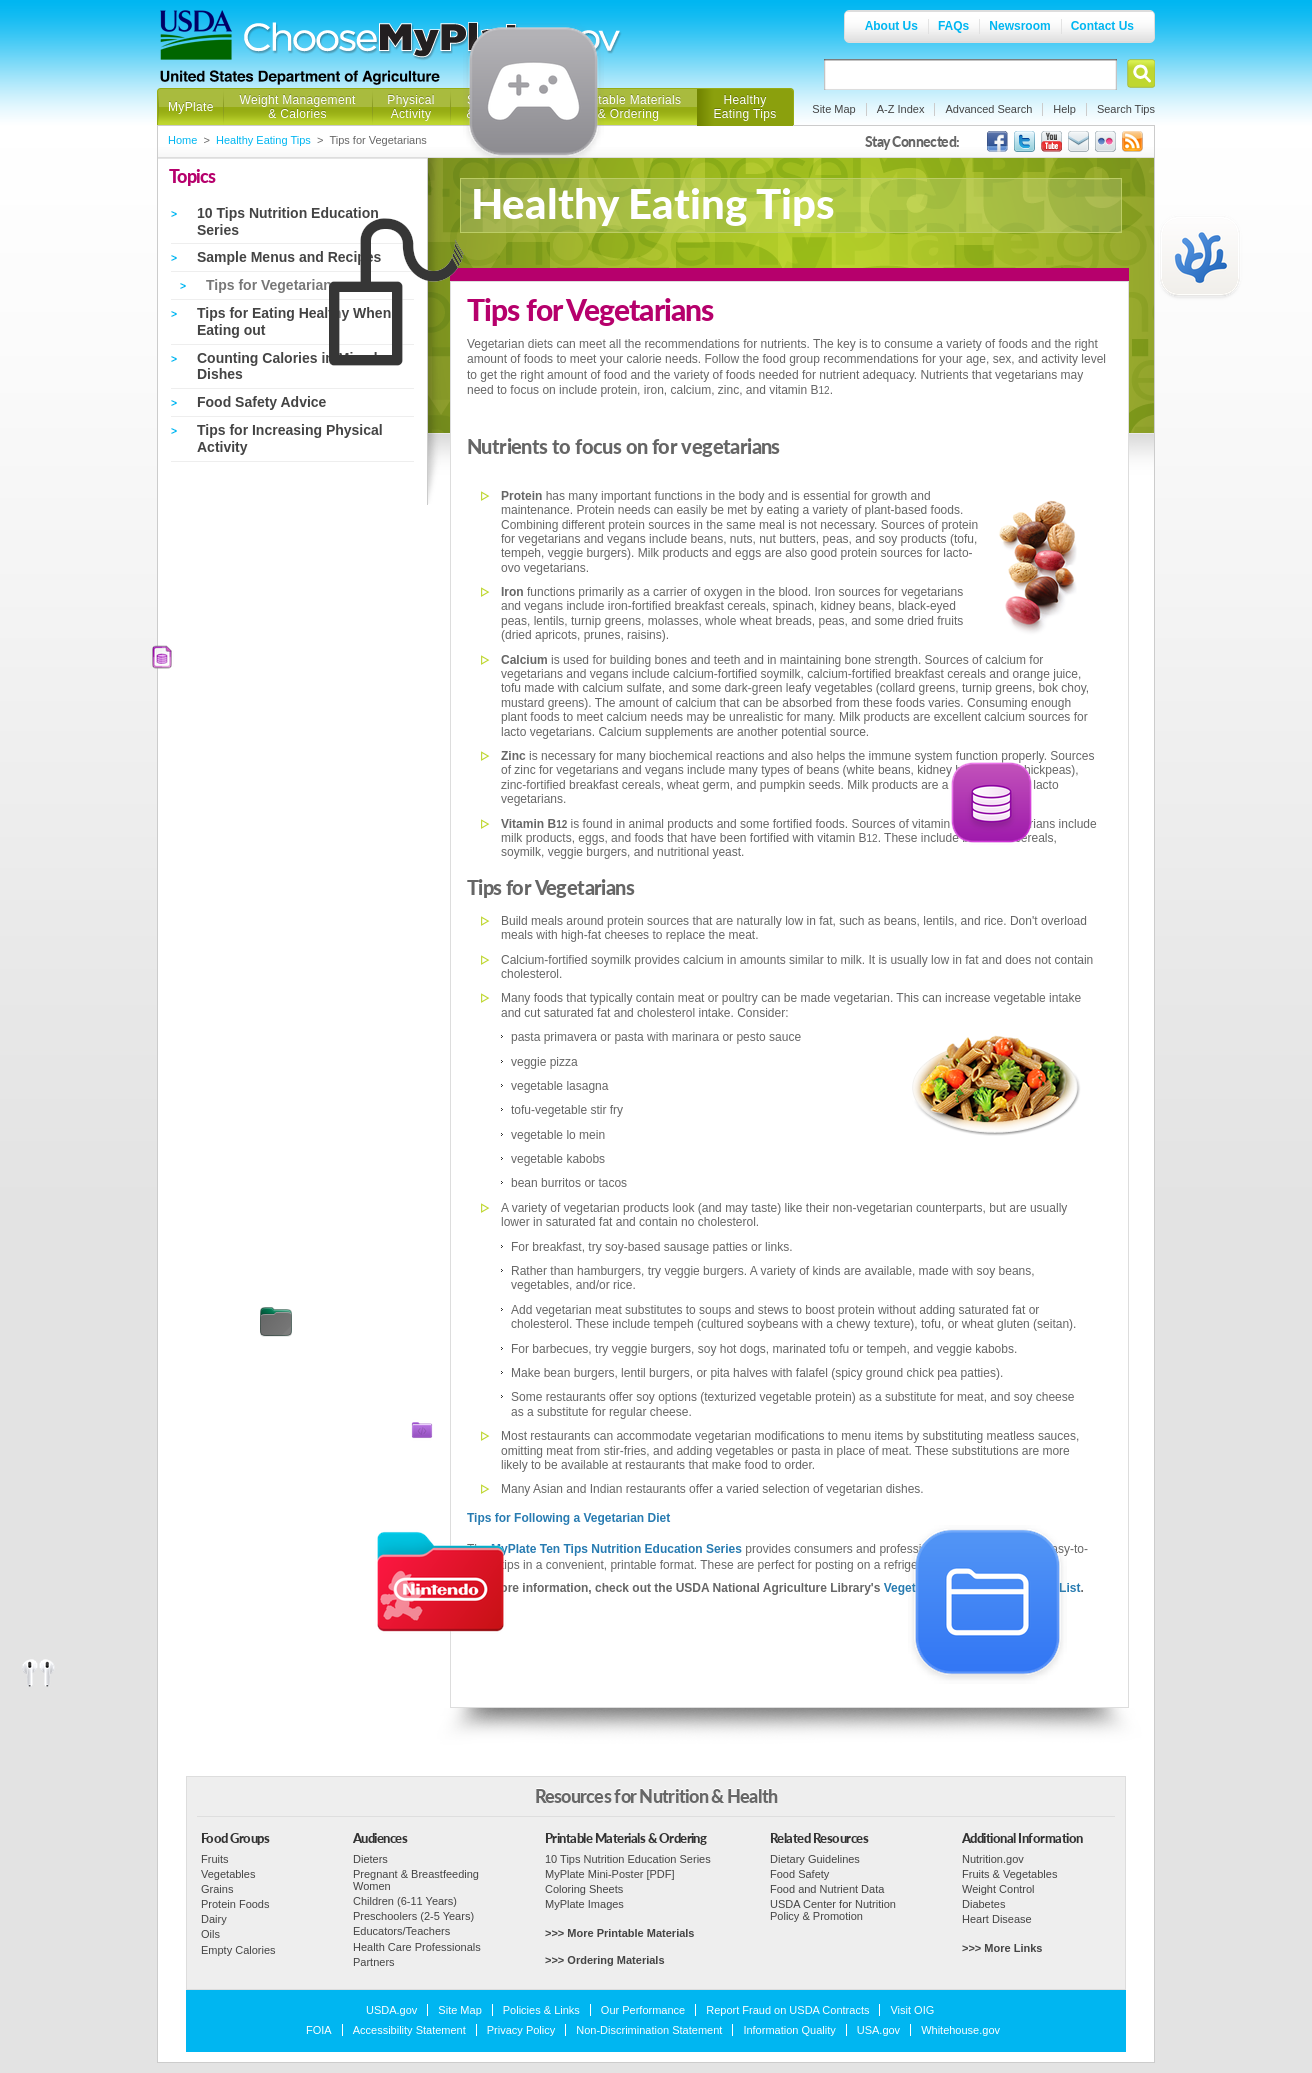 The width and height of the screenshot is (1312, 2073). What do you see at coordinates (38, 1673) in the screenshot?
I see `connect bluetooth earbuds` at bounding box center [38, 1673].